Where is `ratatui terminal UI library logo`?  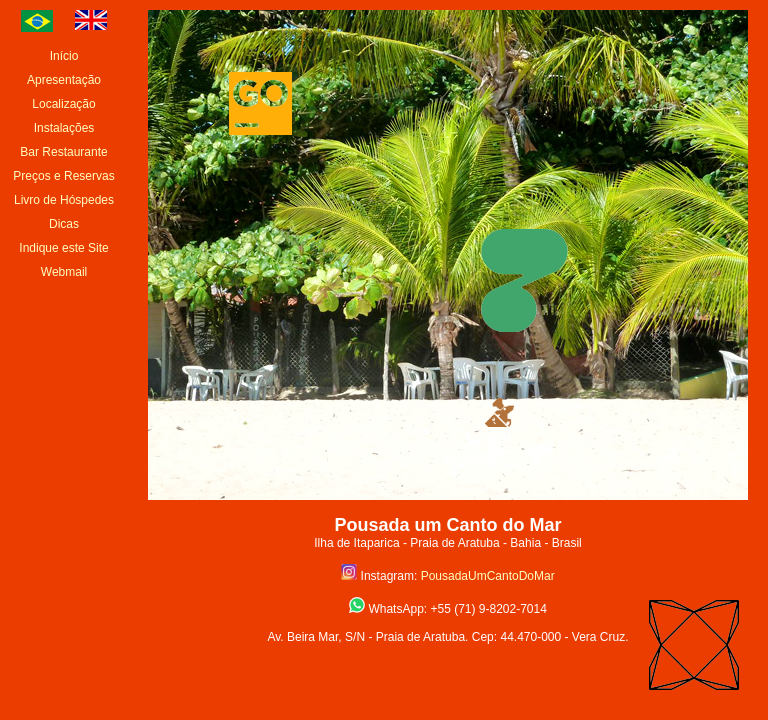
ratatui terminal UI library logo is located at coordinates (499, 412).